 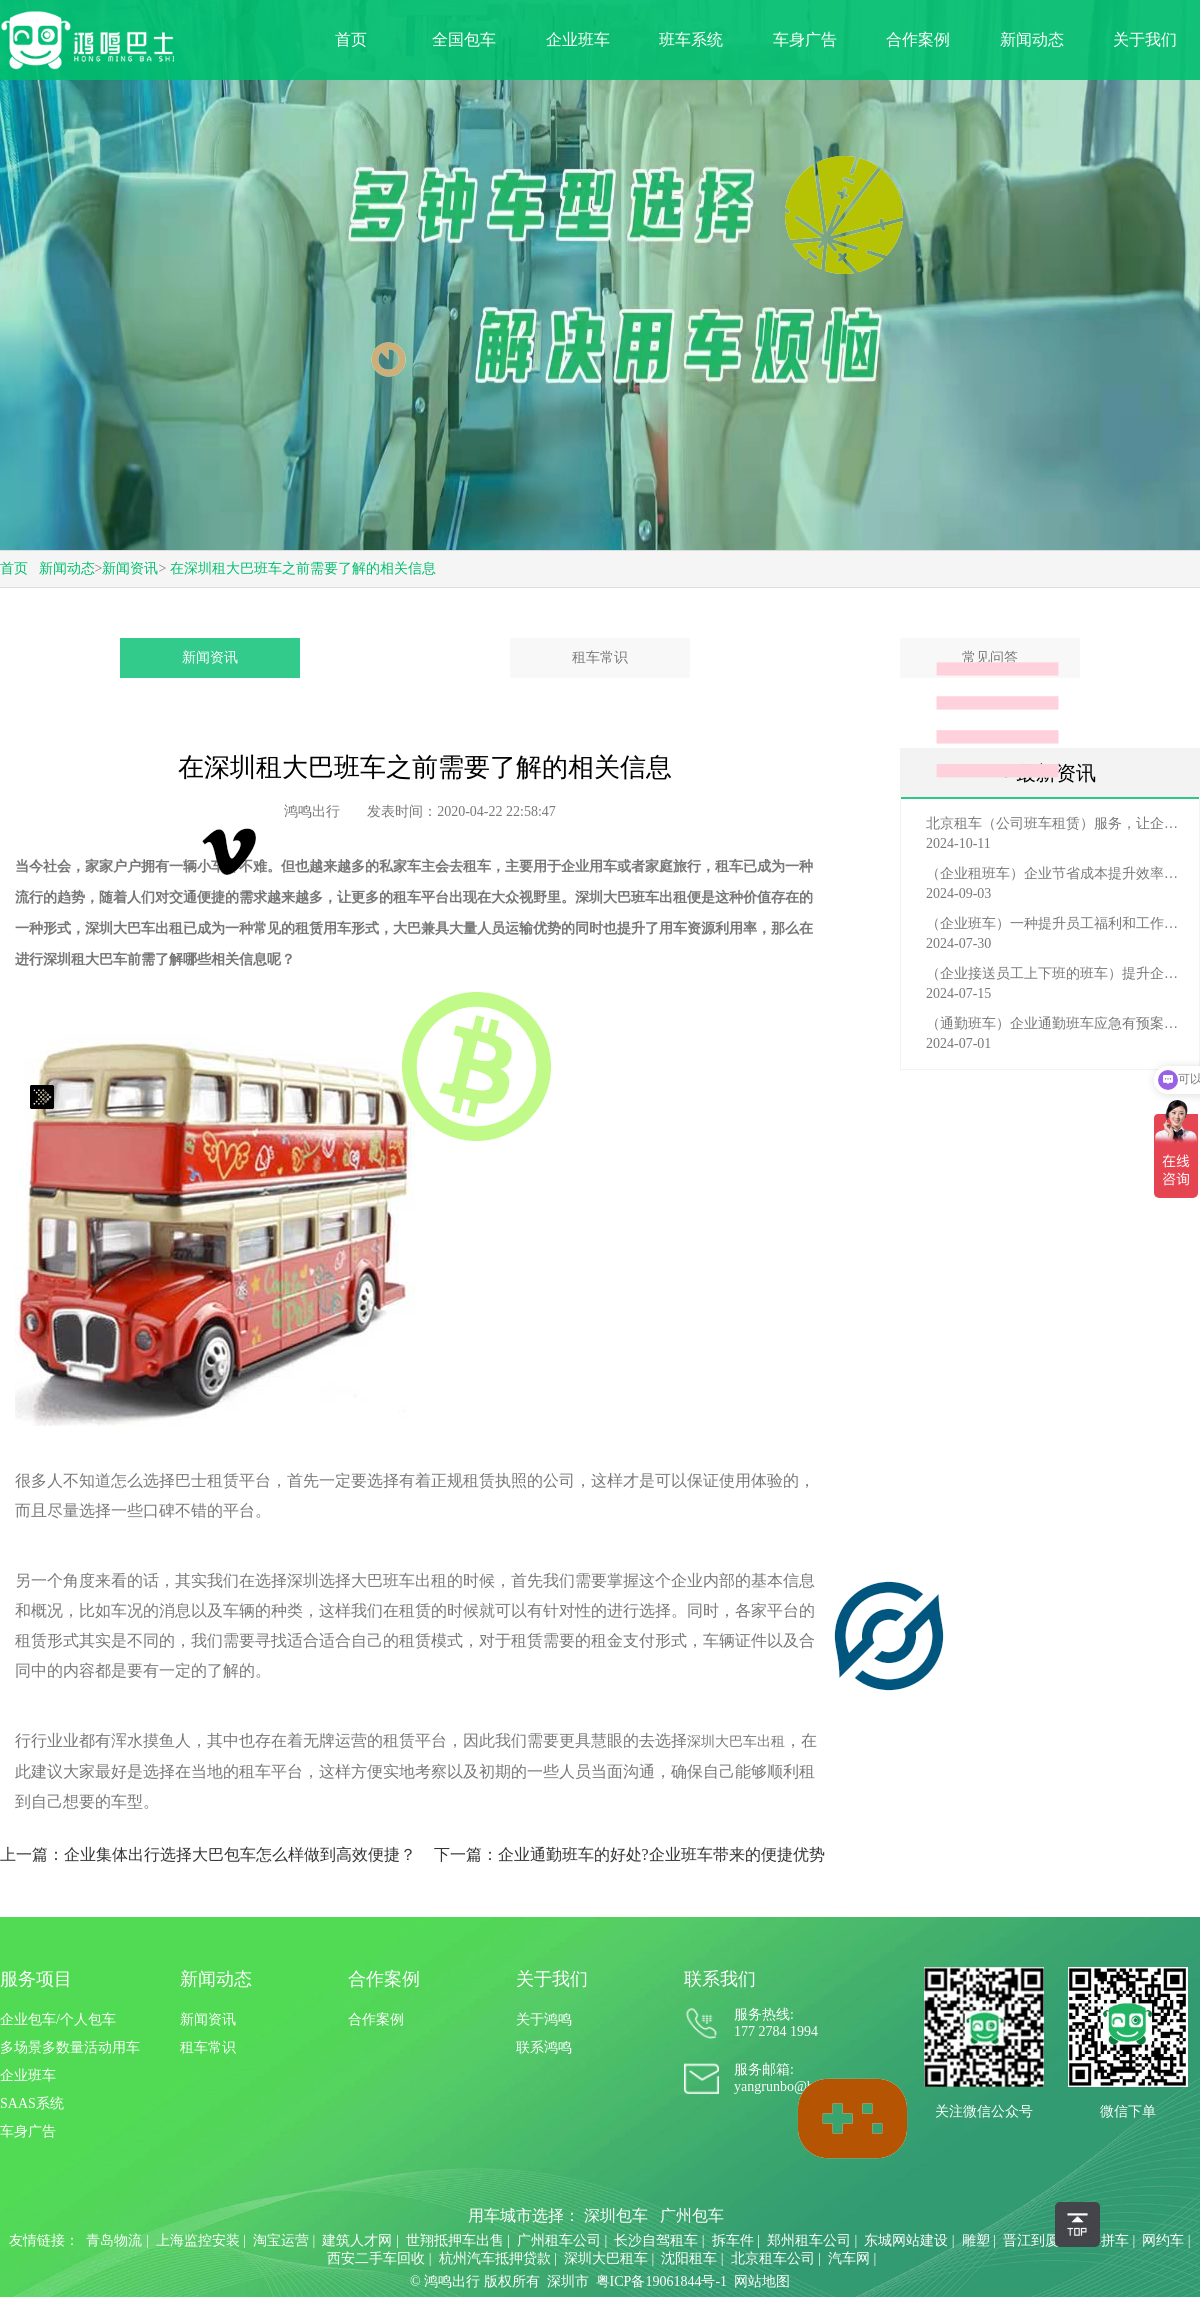 What do you see at coordinates (997, 716) in the screenshot?
I see `justify text alignment` at bounding box center [997, 716].